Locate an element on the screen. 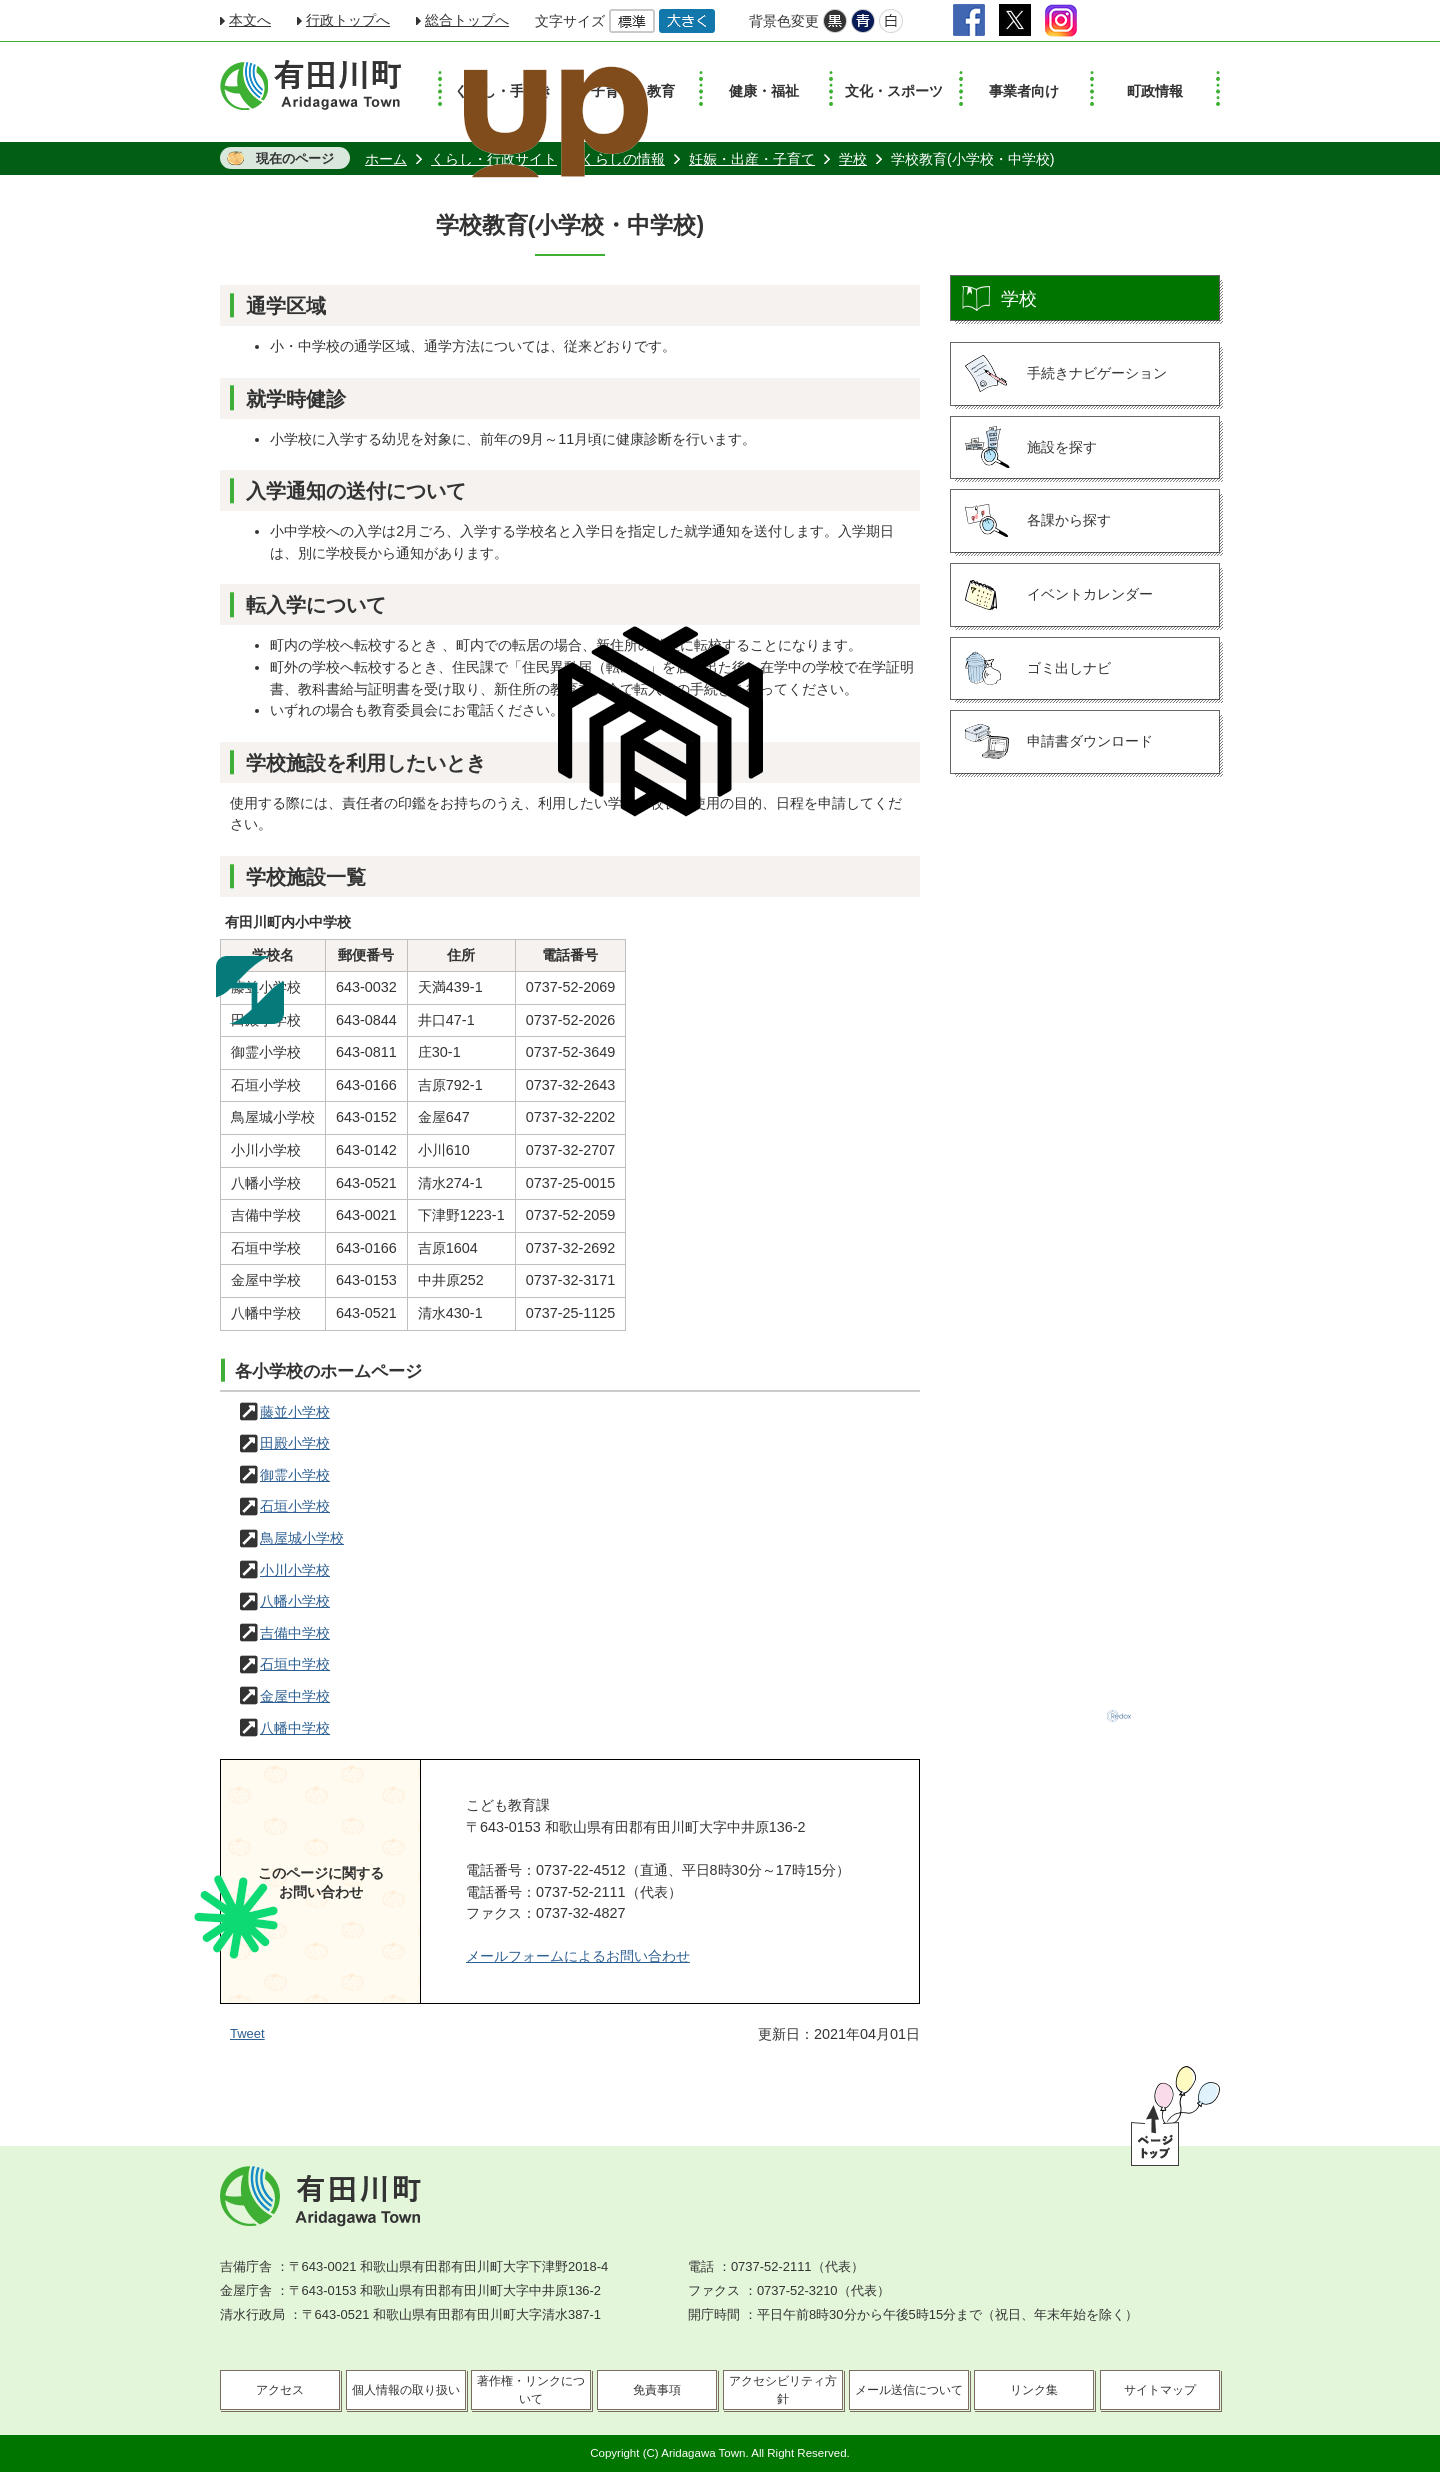  linkerd service mesh platform logo is located at coordinates (660, 721).